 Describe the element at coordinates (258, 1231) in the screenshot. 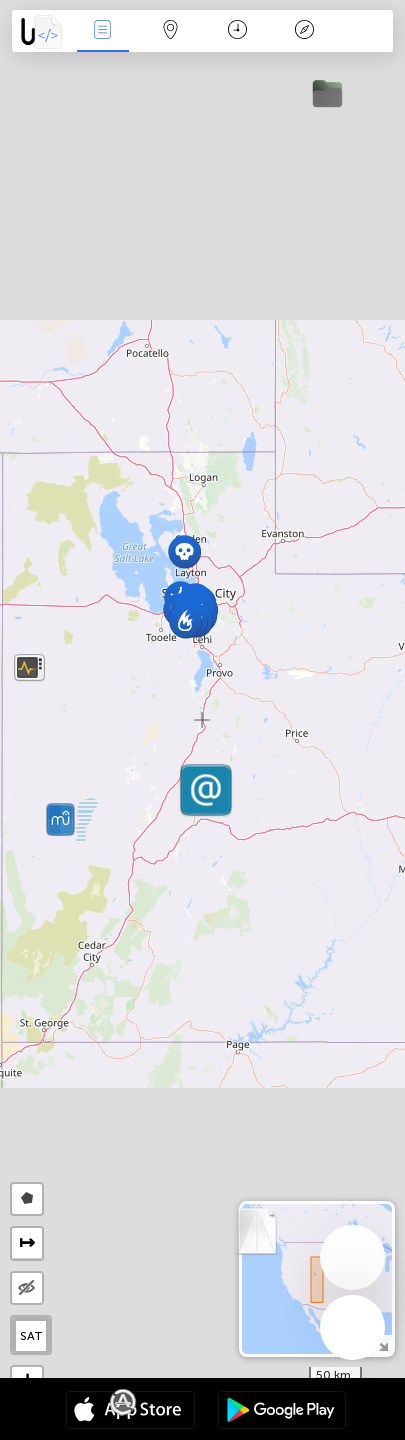

I see `a text file template or document skeleton` at that location.